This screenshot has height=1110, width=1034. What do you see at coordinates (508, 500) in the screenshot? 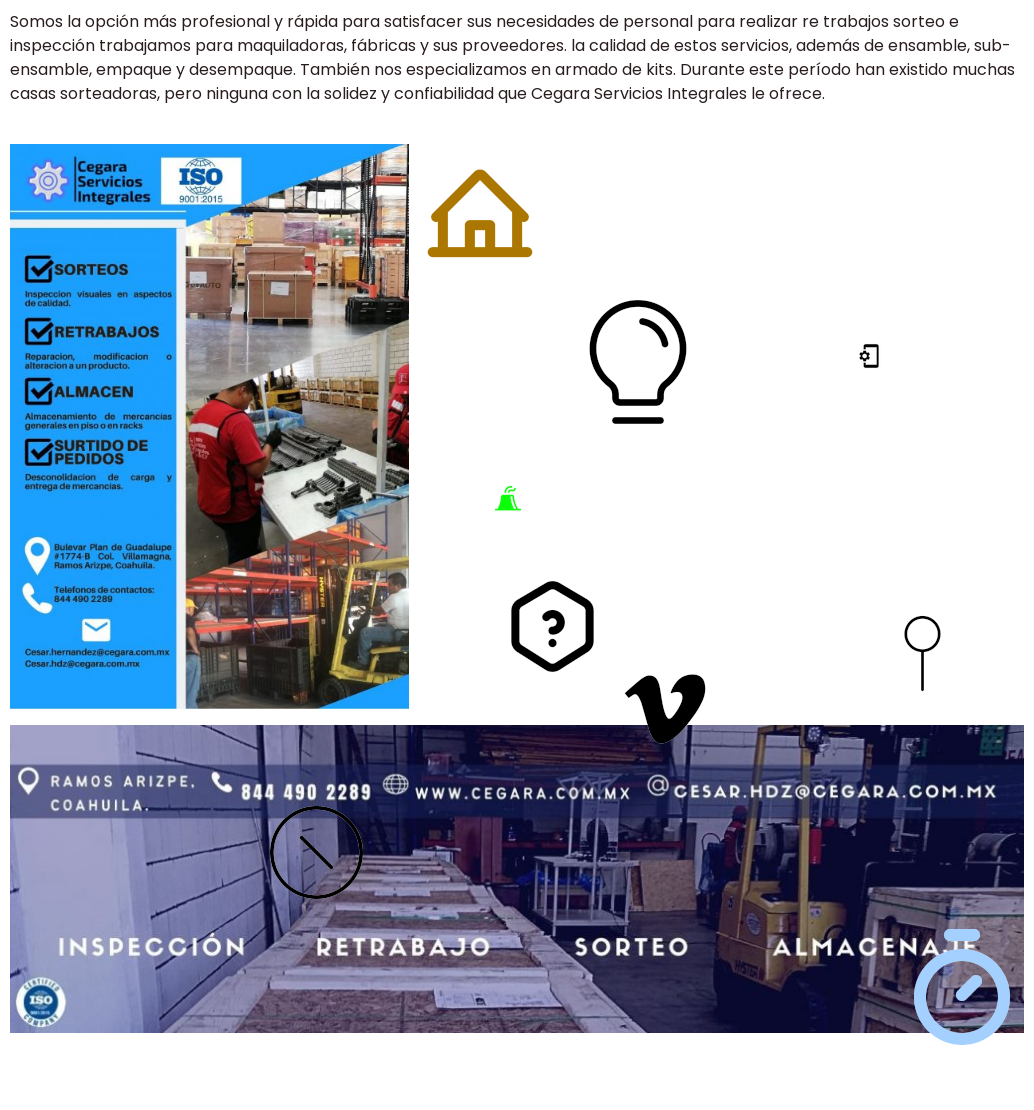
I see `view nuclear power plant status` at bounding box center [508, 500].